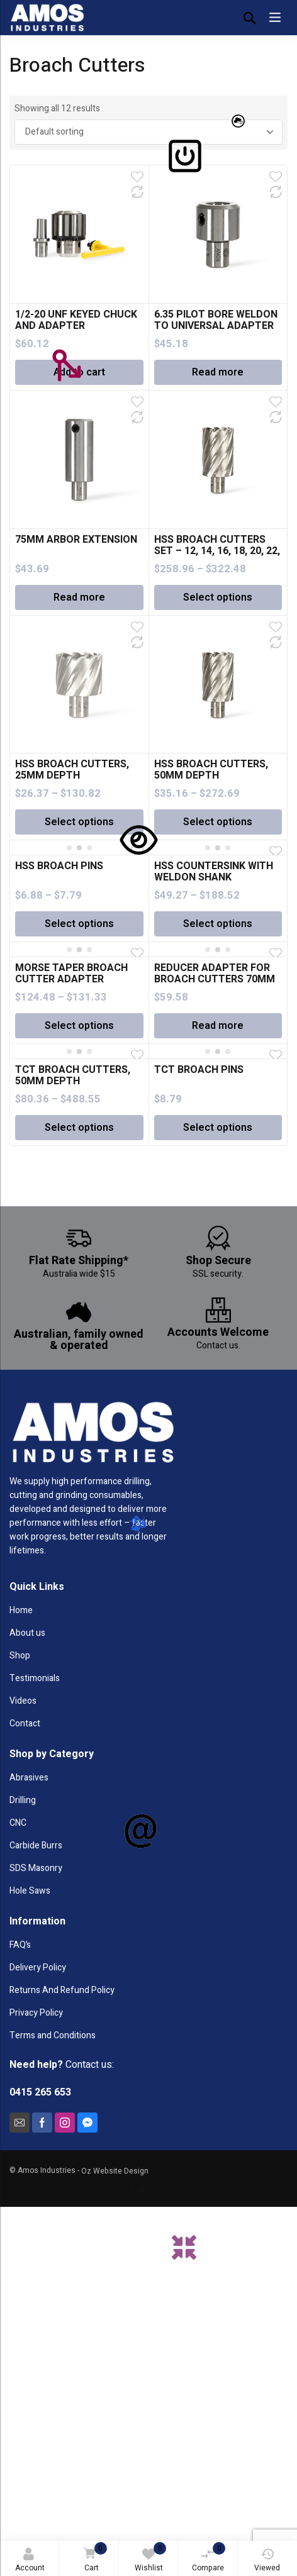  What do you see at coordinates (138, 840) in the screenshot?
I see `view or preview content` at bounding box center [138, 840].